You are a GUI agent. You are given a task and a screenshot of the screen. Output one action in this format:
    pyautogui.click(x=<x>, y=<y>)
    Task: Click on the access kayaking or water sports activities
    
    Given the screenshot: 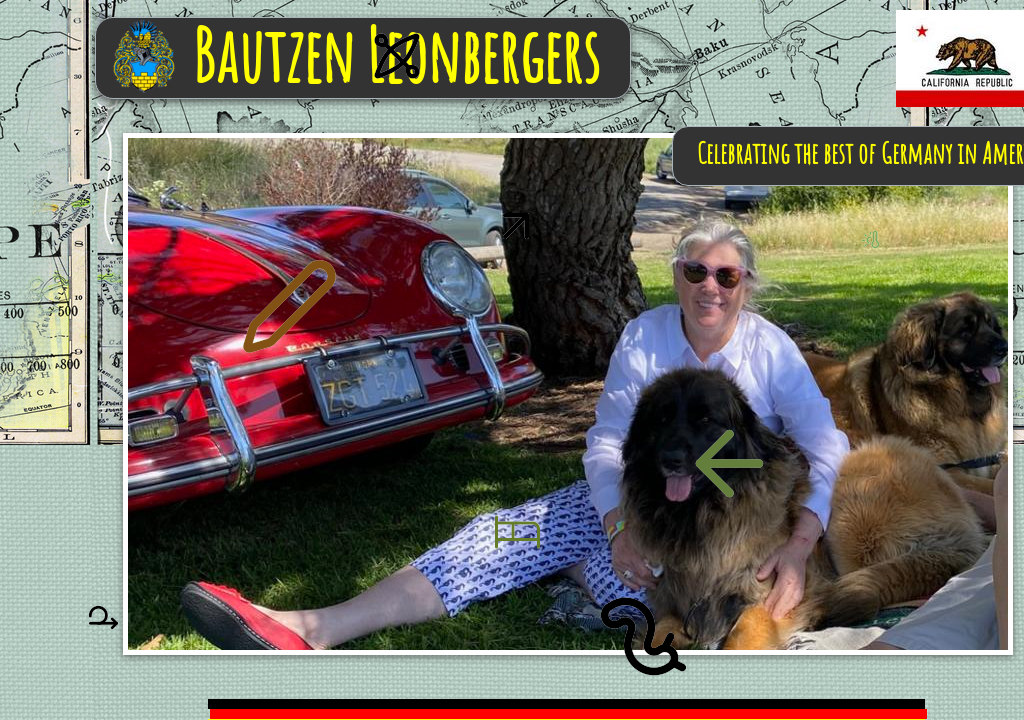 What is the action you would take?
    pyautogui.click(x=397, y=56)
    